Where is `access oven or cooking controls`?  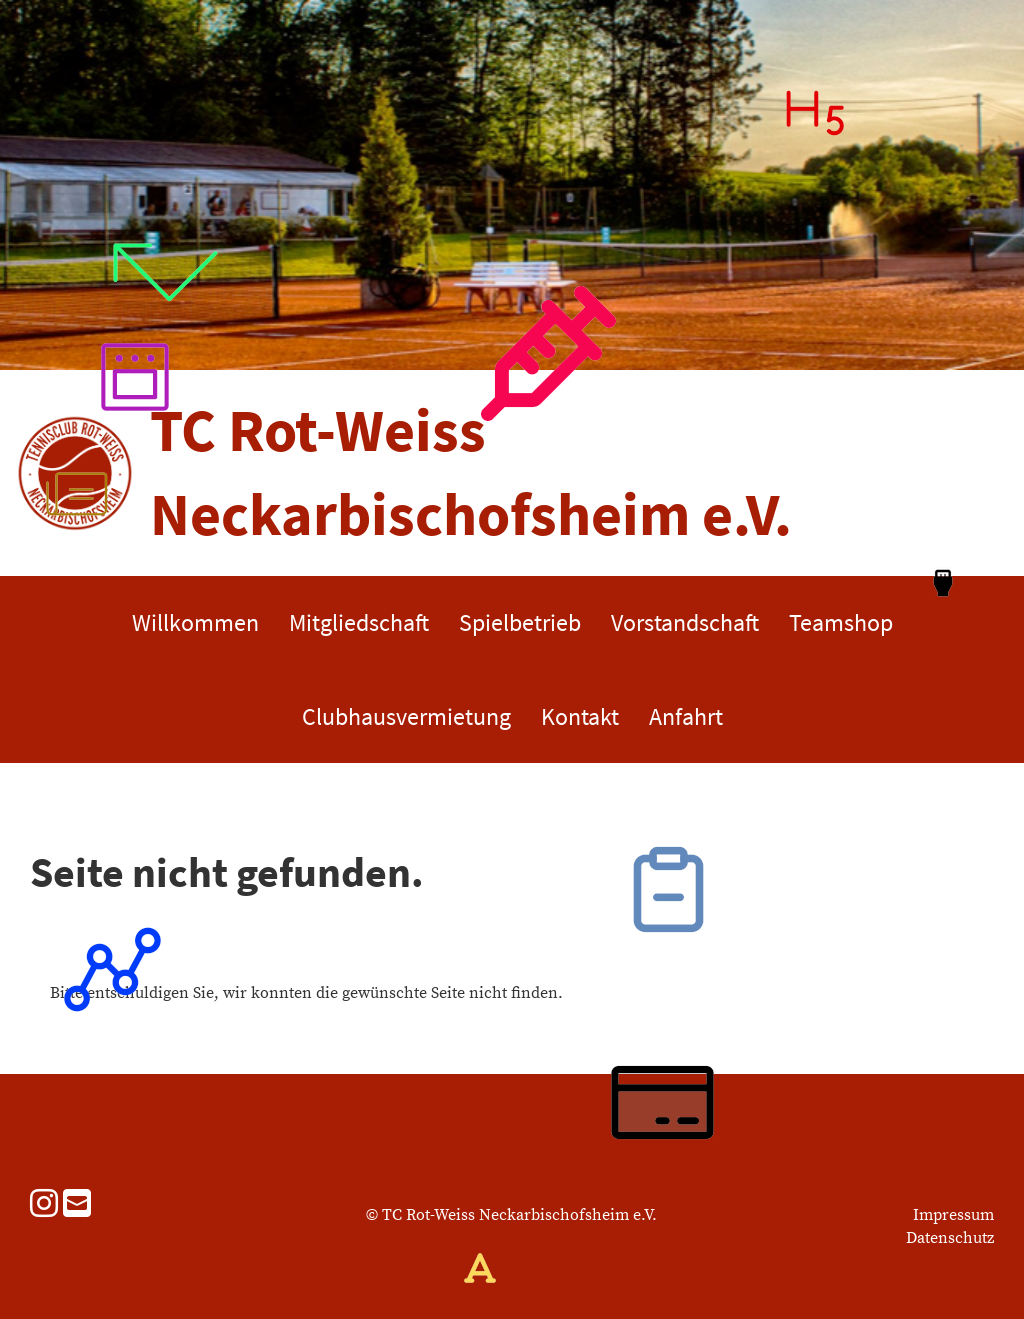 access oven or cooking controls is located at coordinates (135, 377).